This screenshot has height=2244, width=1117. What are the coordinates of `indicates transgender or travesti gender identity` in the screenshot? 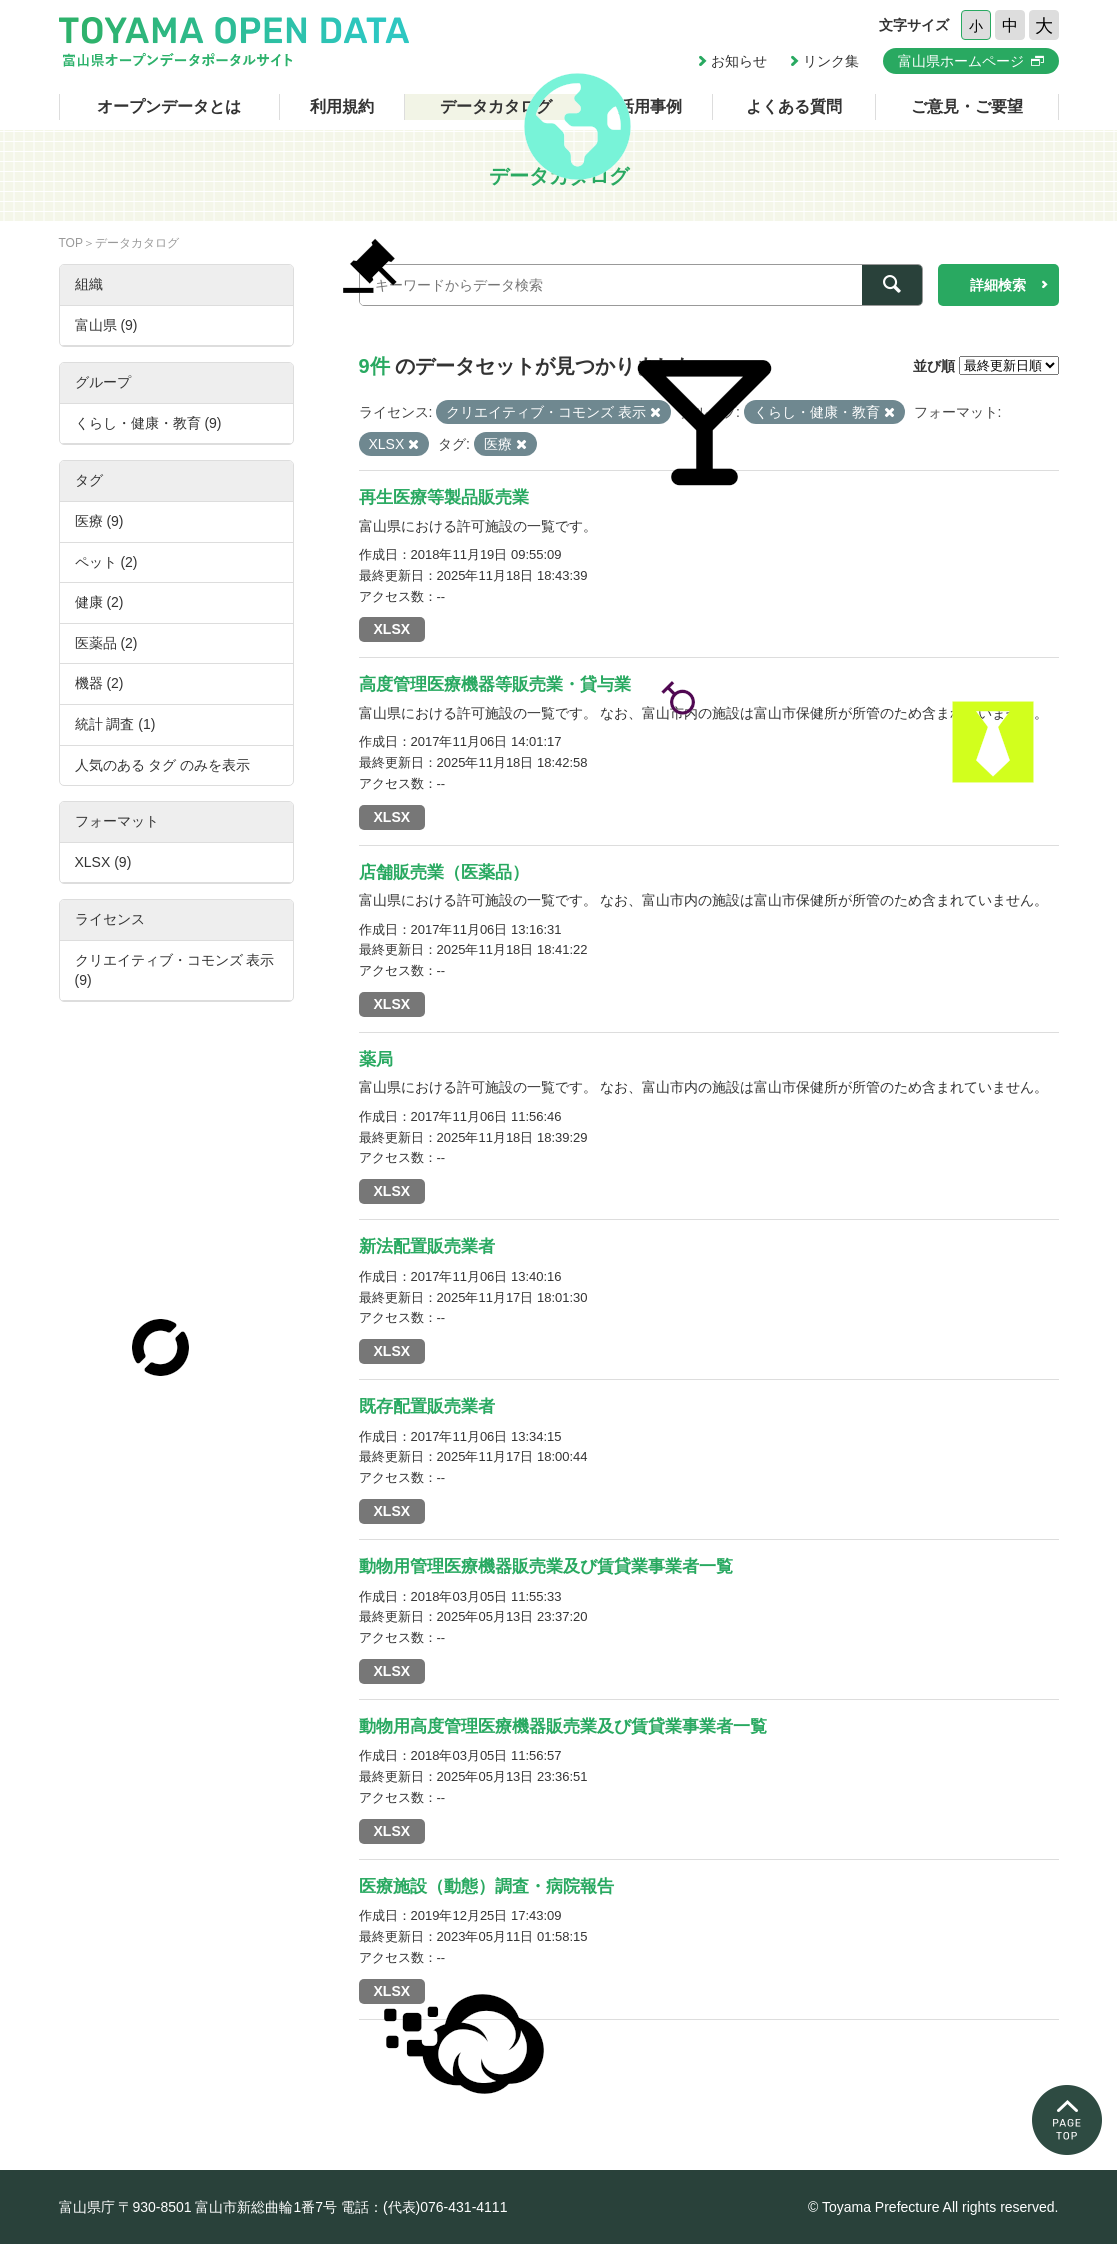 It's located at (680, 698).